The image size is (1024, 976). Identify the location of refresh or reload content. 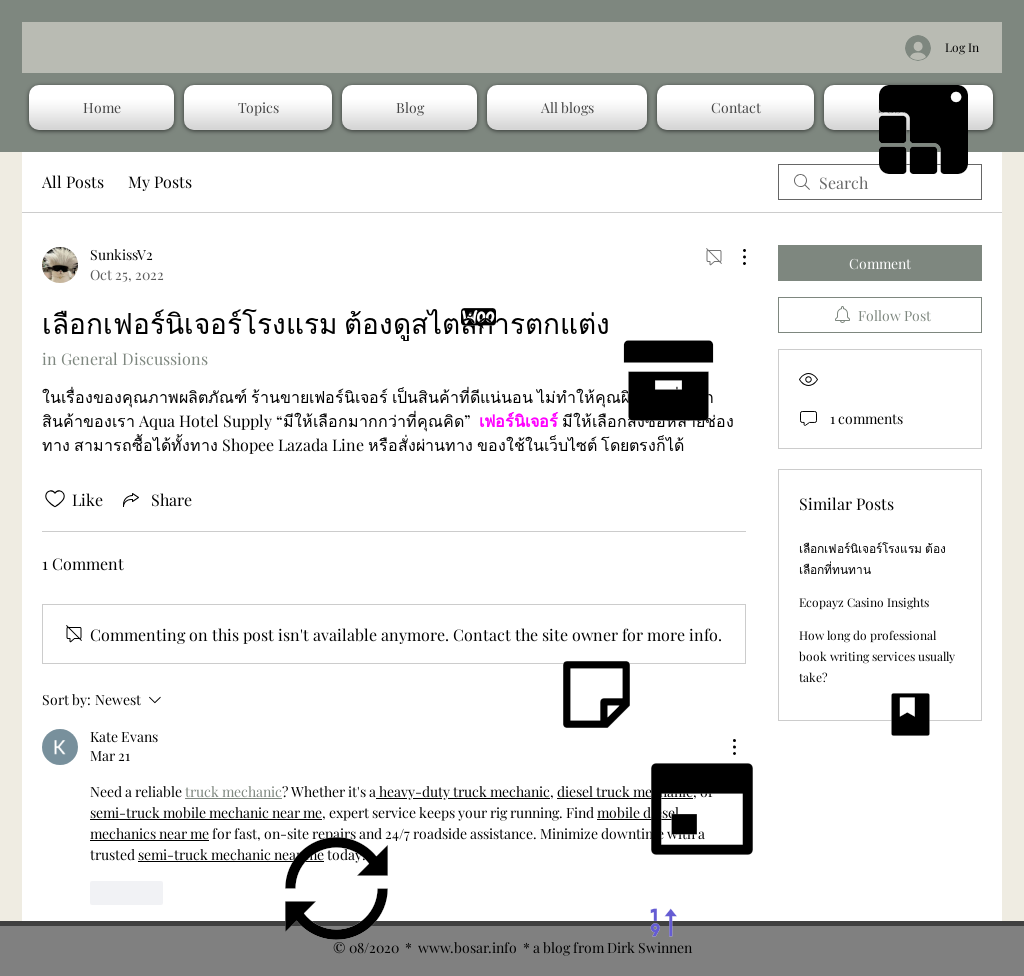
(336, 888).